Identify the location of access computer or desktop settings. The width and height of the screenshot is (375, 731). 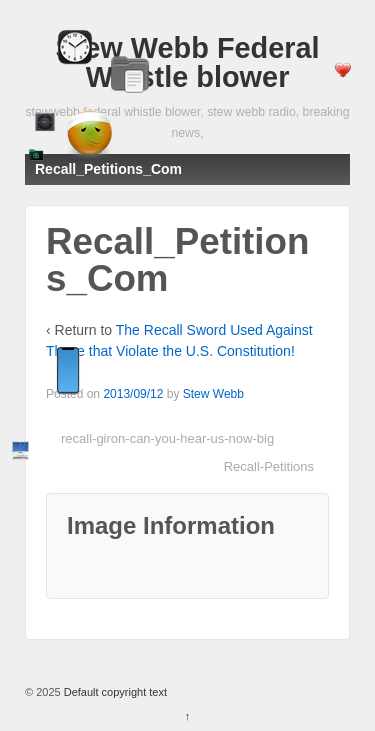
(20, 450).